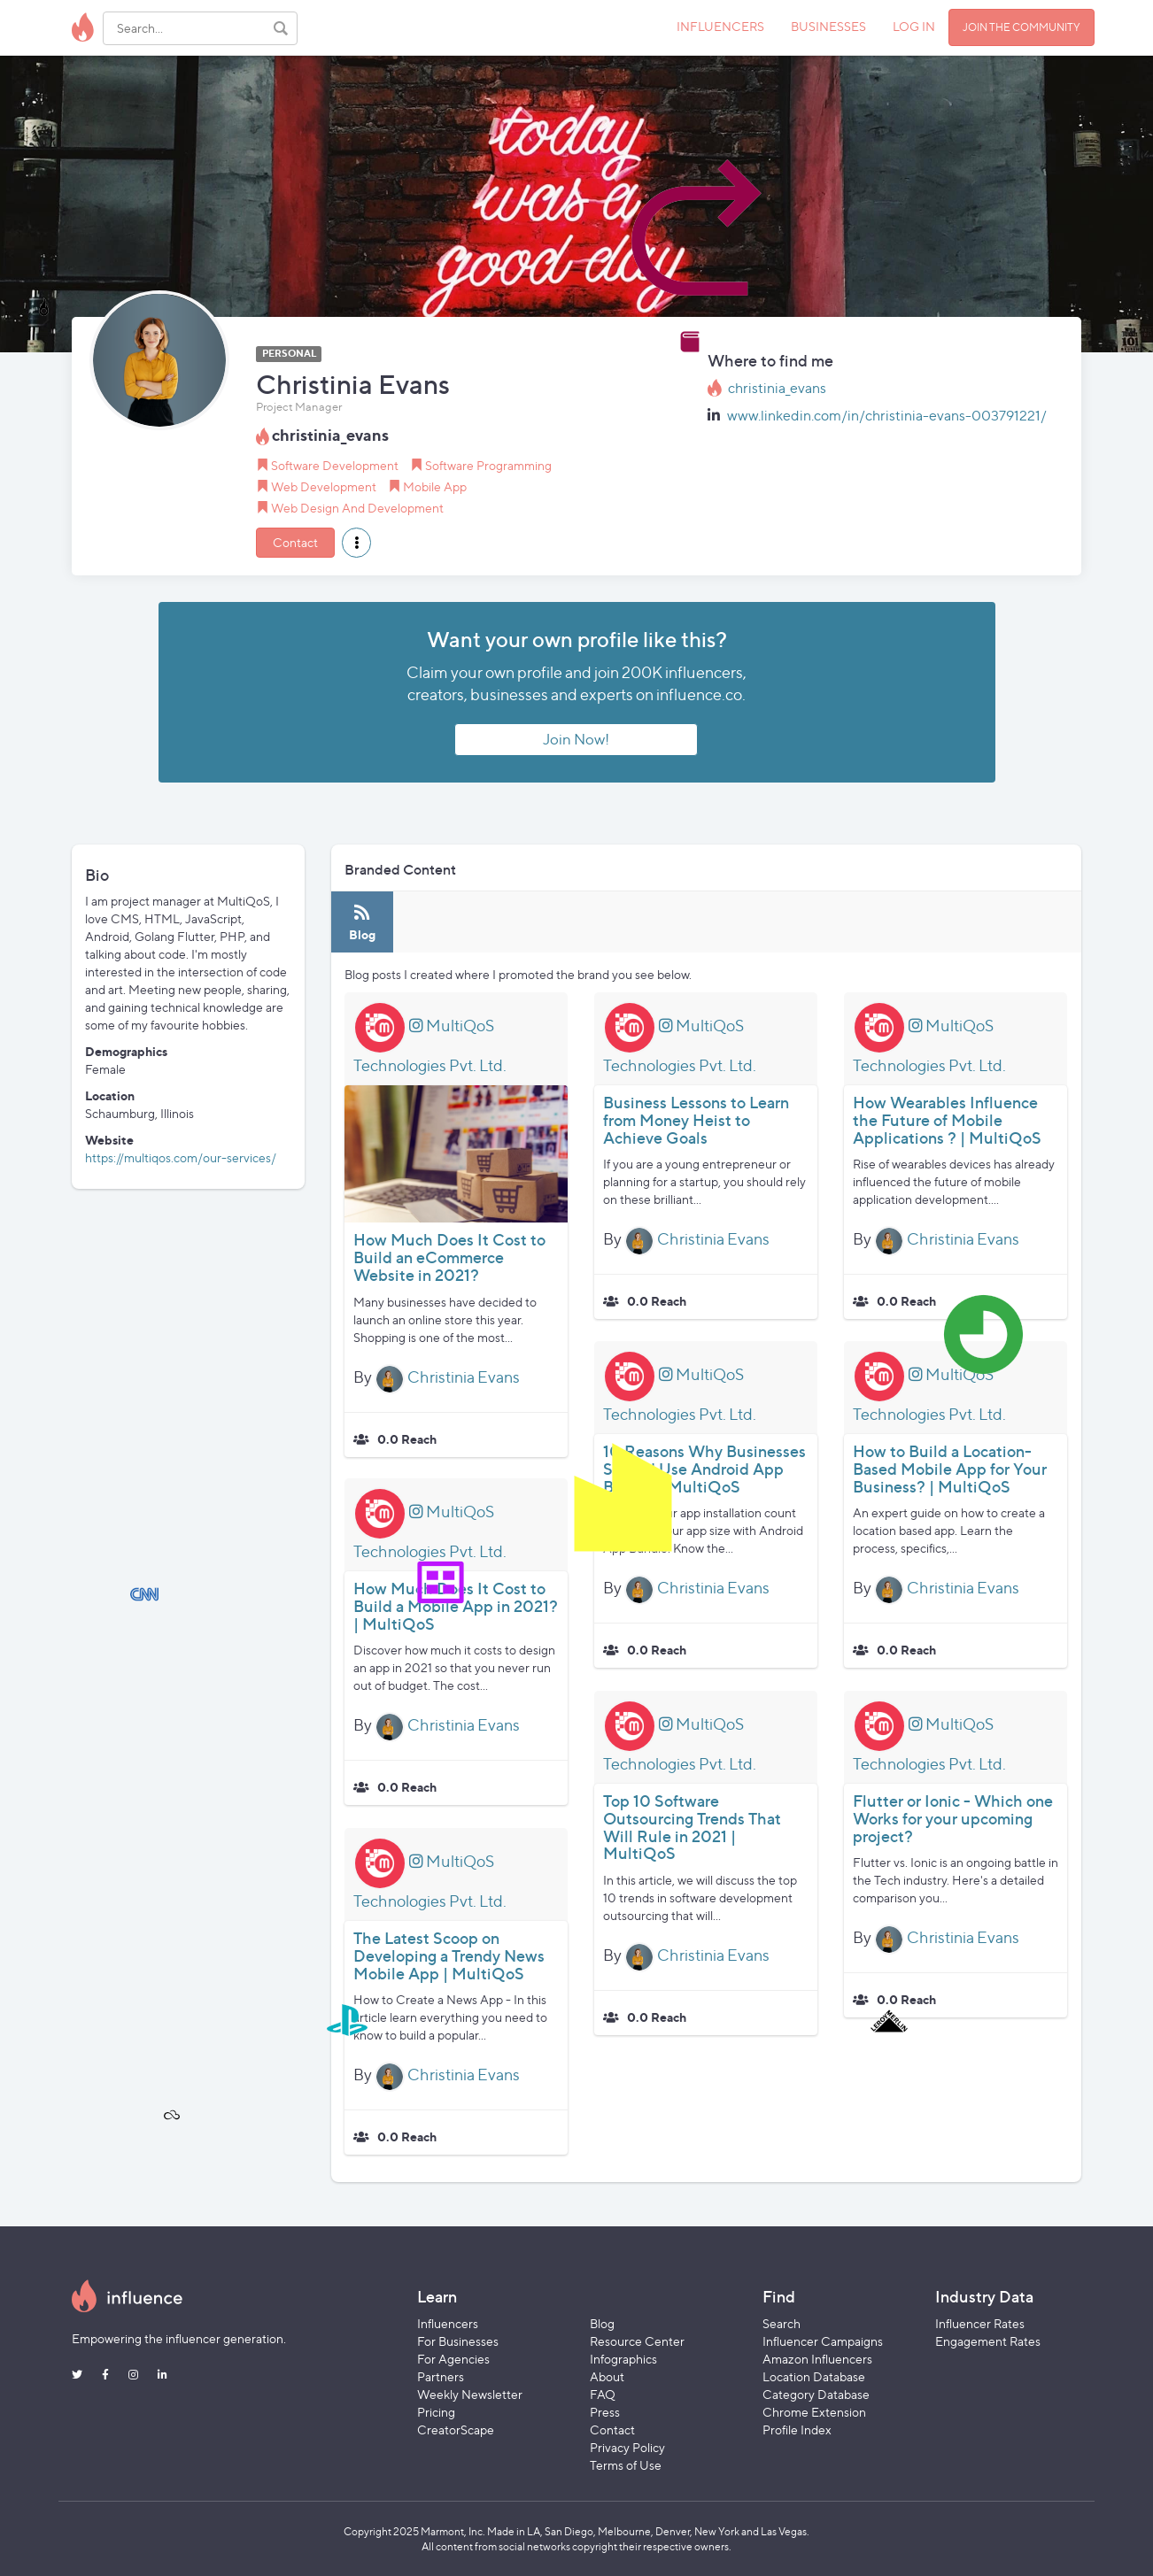  I want to click on visit the Leroy Merlin website or app, so click(889, 2021).